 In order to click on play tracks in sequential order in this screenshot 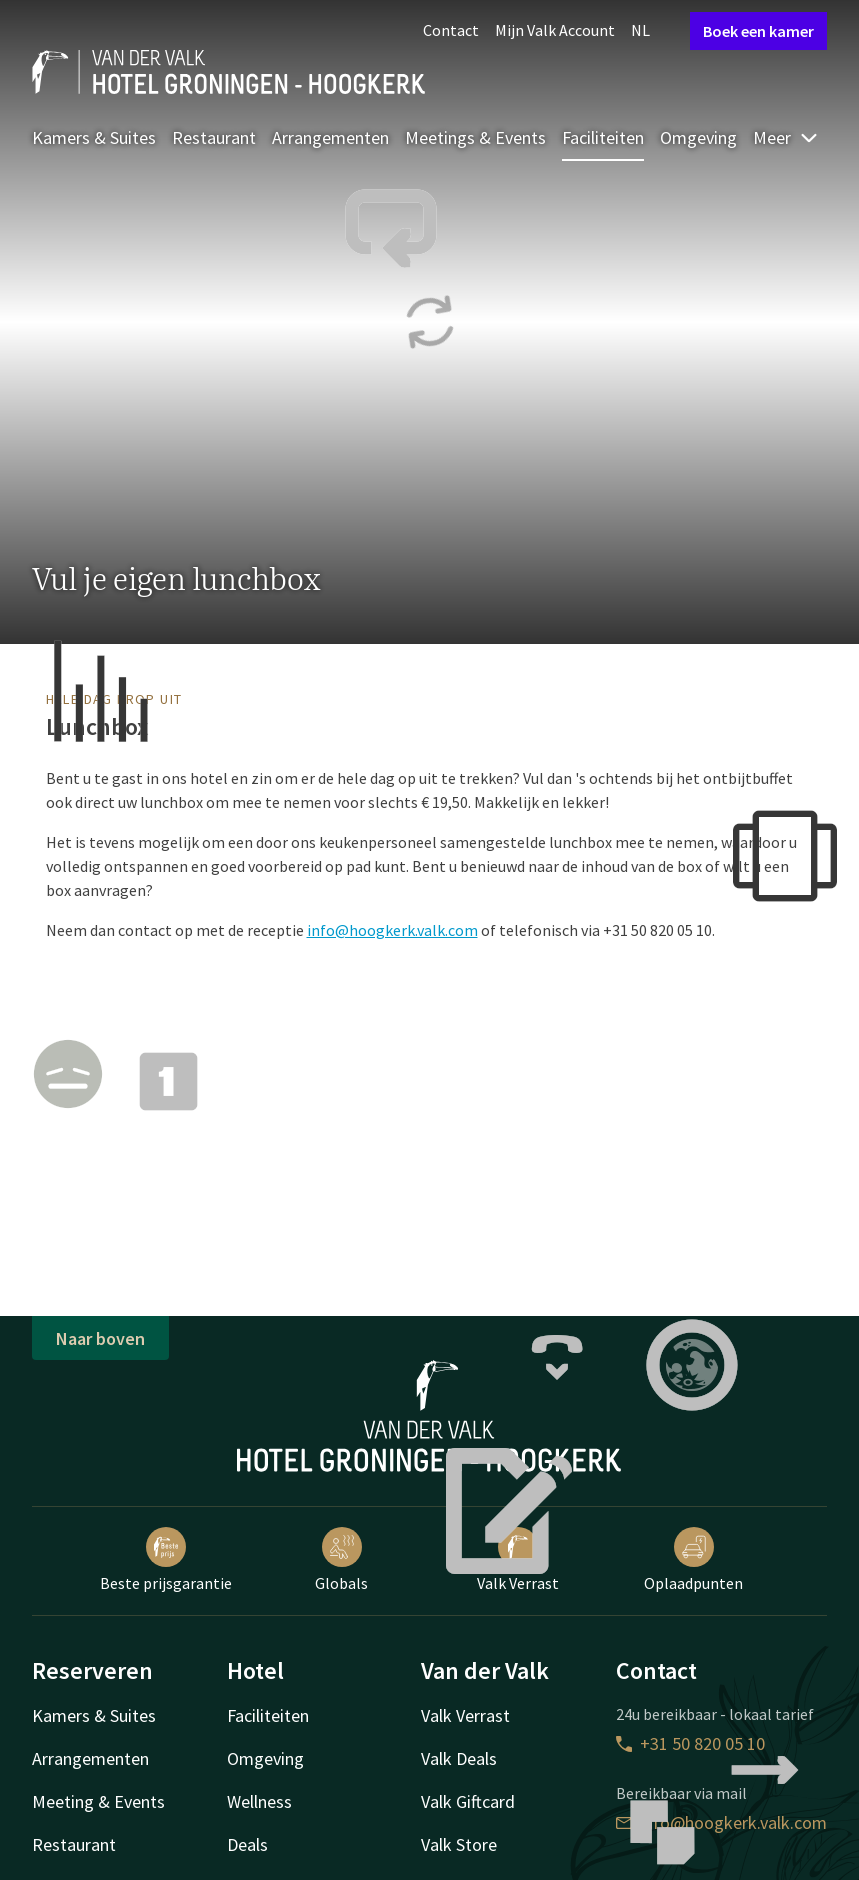, I will do `click(764, 1770)`.